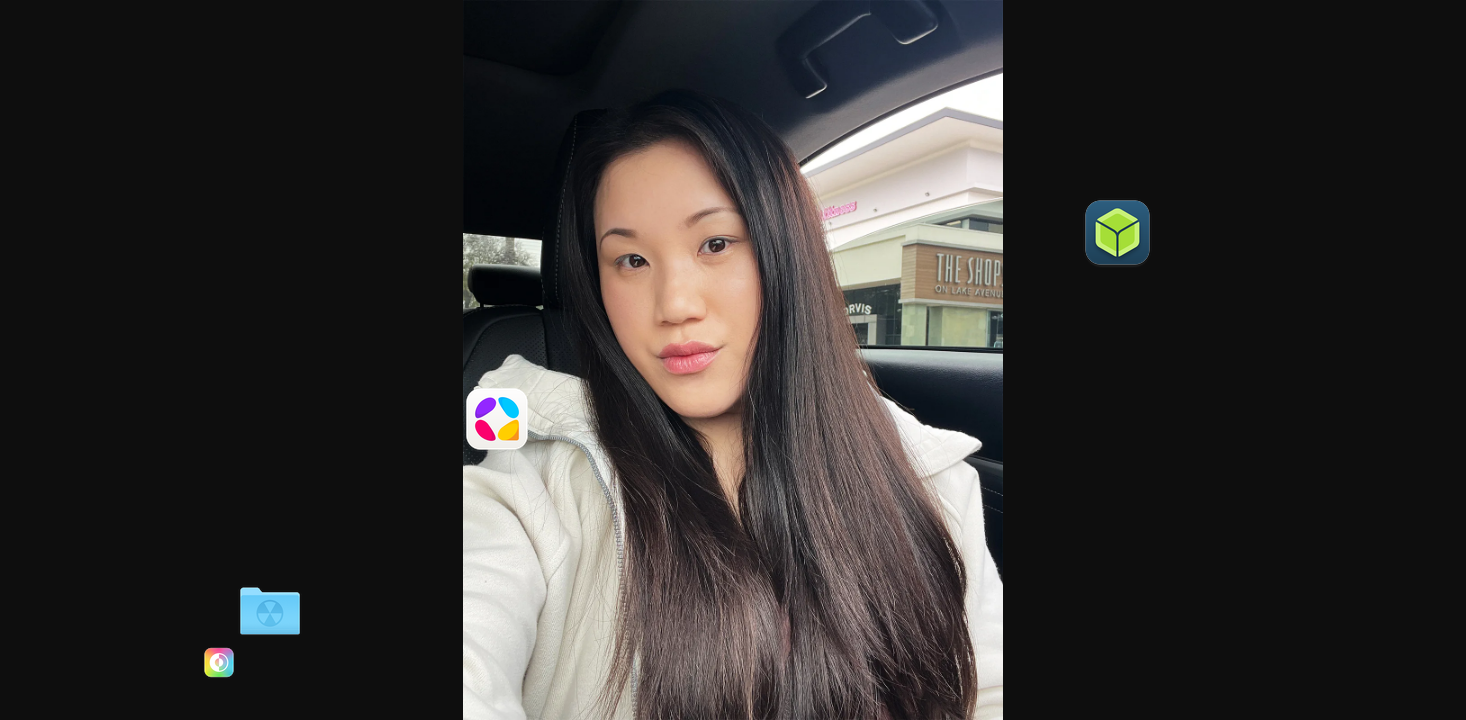  I want to click on open balenaEtcher to flash OS images, so click(1117, 232).